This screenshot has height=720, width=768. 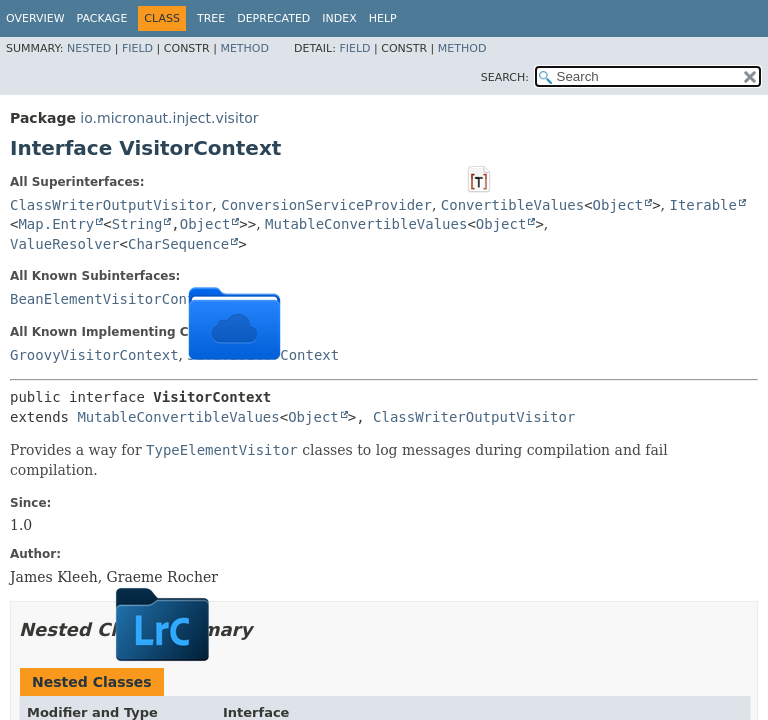 What do you see at coordinates (162, 627) in the screenshot?
I see `open adobe lightroom classic project folder` at bounding box center [162, 627].